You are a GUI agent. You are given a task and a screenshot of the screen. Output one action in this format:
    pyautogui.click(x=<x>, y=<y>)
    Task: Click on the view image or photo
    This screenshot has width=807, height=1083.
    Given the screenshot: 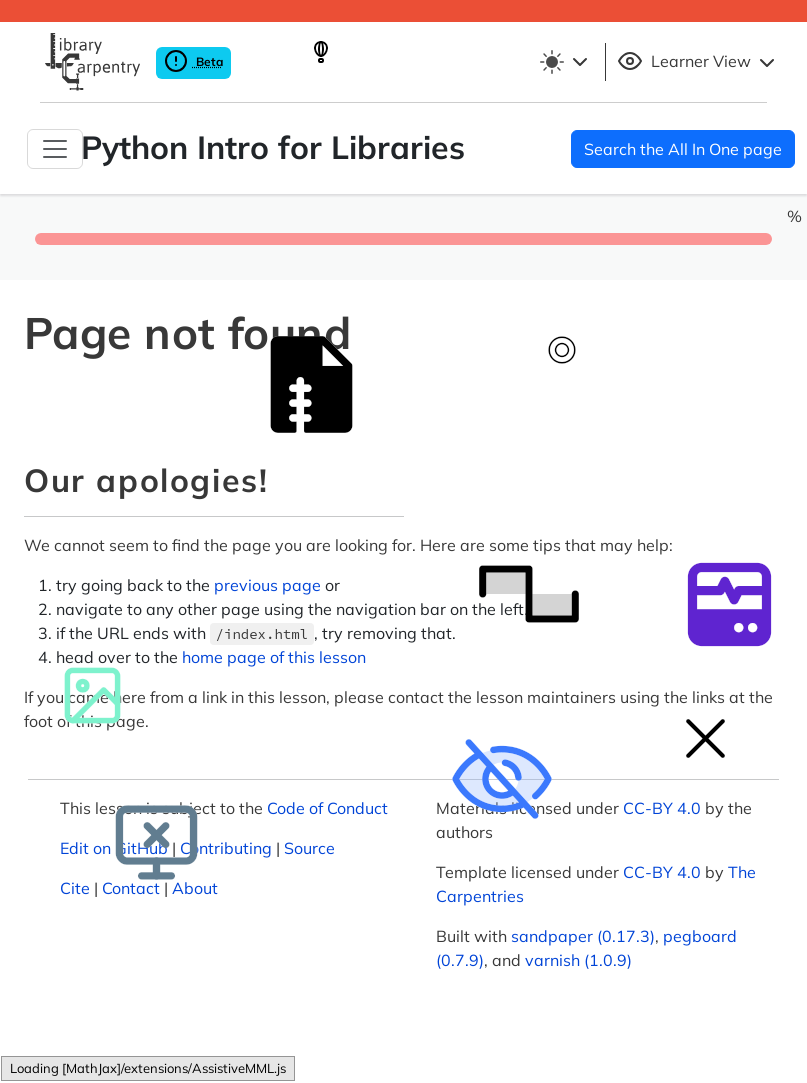 What is the action you would take?
    pyautogui.click(x=92, y=695)
    